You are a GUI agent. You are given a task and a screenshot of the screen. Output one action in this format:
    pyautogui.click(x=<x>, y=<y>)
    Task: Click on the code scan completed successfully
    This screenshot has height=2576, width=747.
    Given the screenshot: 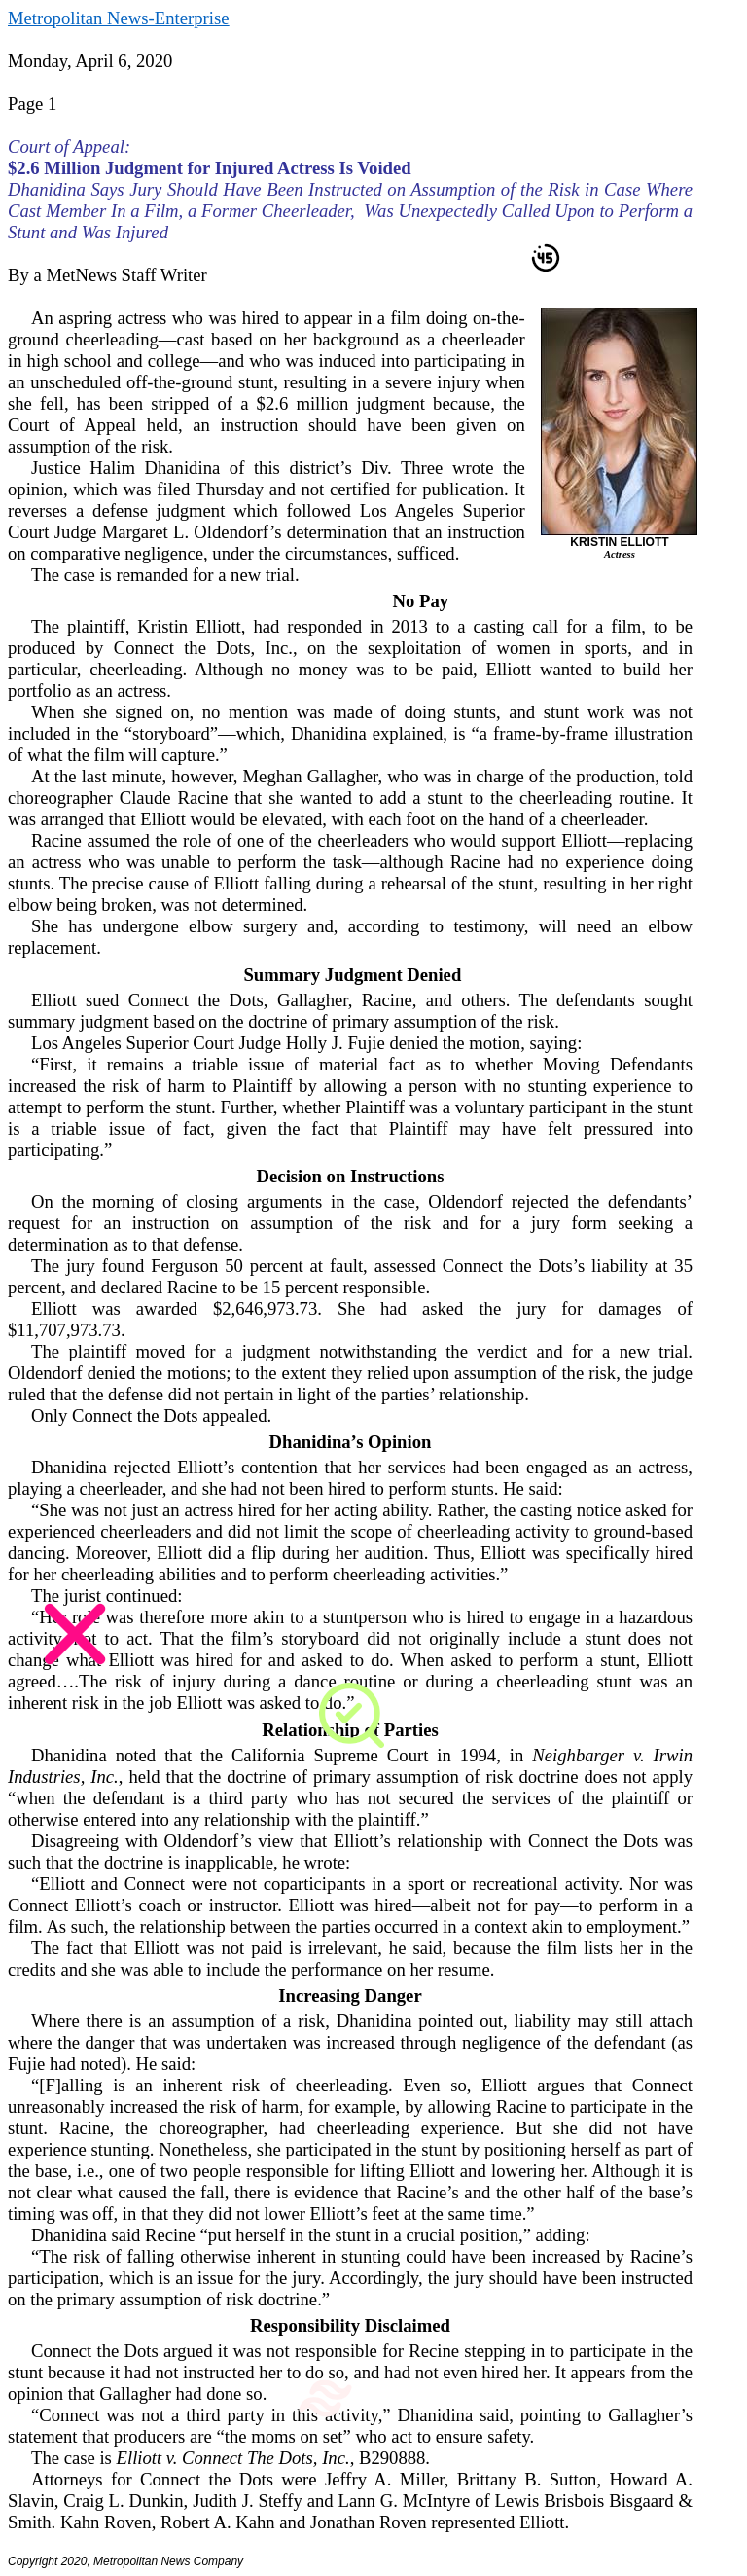 What is the action you would take?
    pyautogui.click(x=351, y=1715)
    